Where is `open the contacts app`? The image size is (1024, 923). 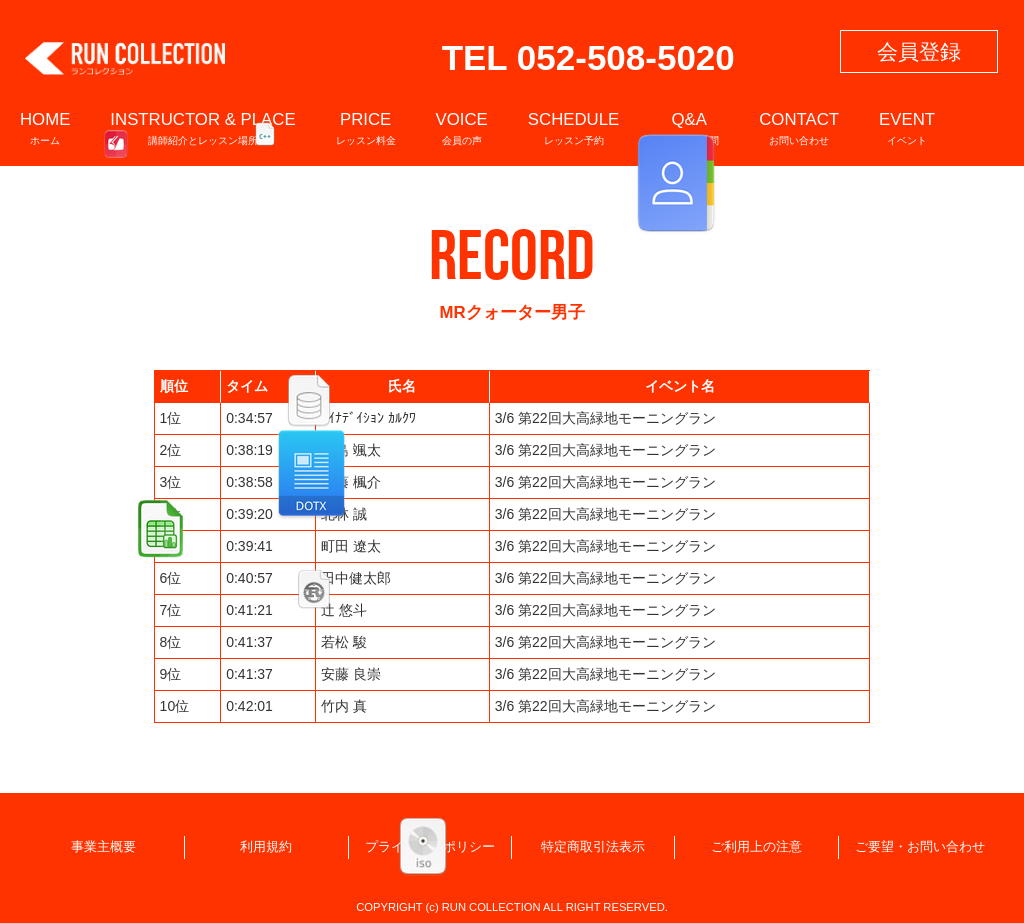 open the contacts app is located at coordinates (676, 183).